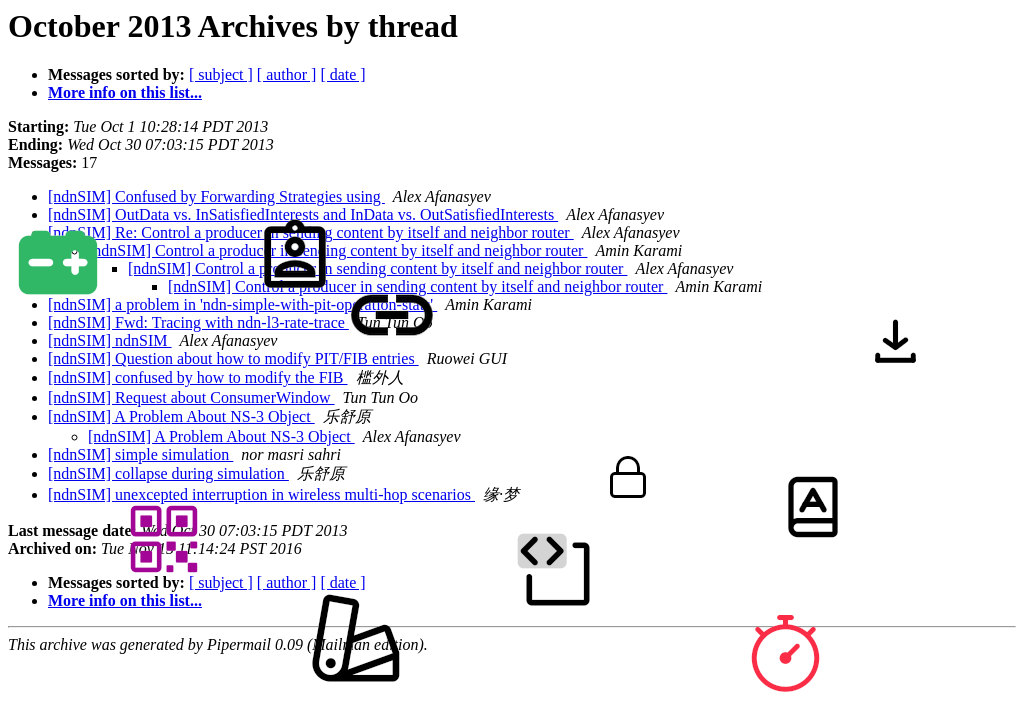 The height and width of the screenshot is (720, 1024). Describe the element at coordinates (558, 574) in the screenshot. I see `insert a code block or snippet` at that location.